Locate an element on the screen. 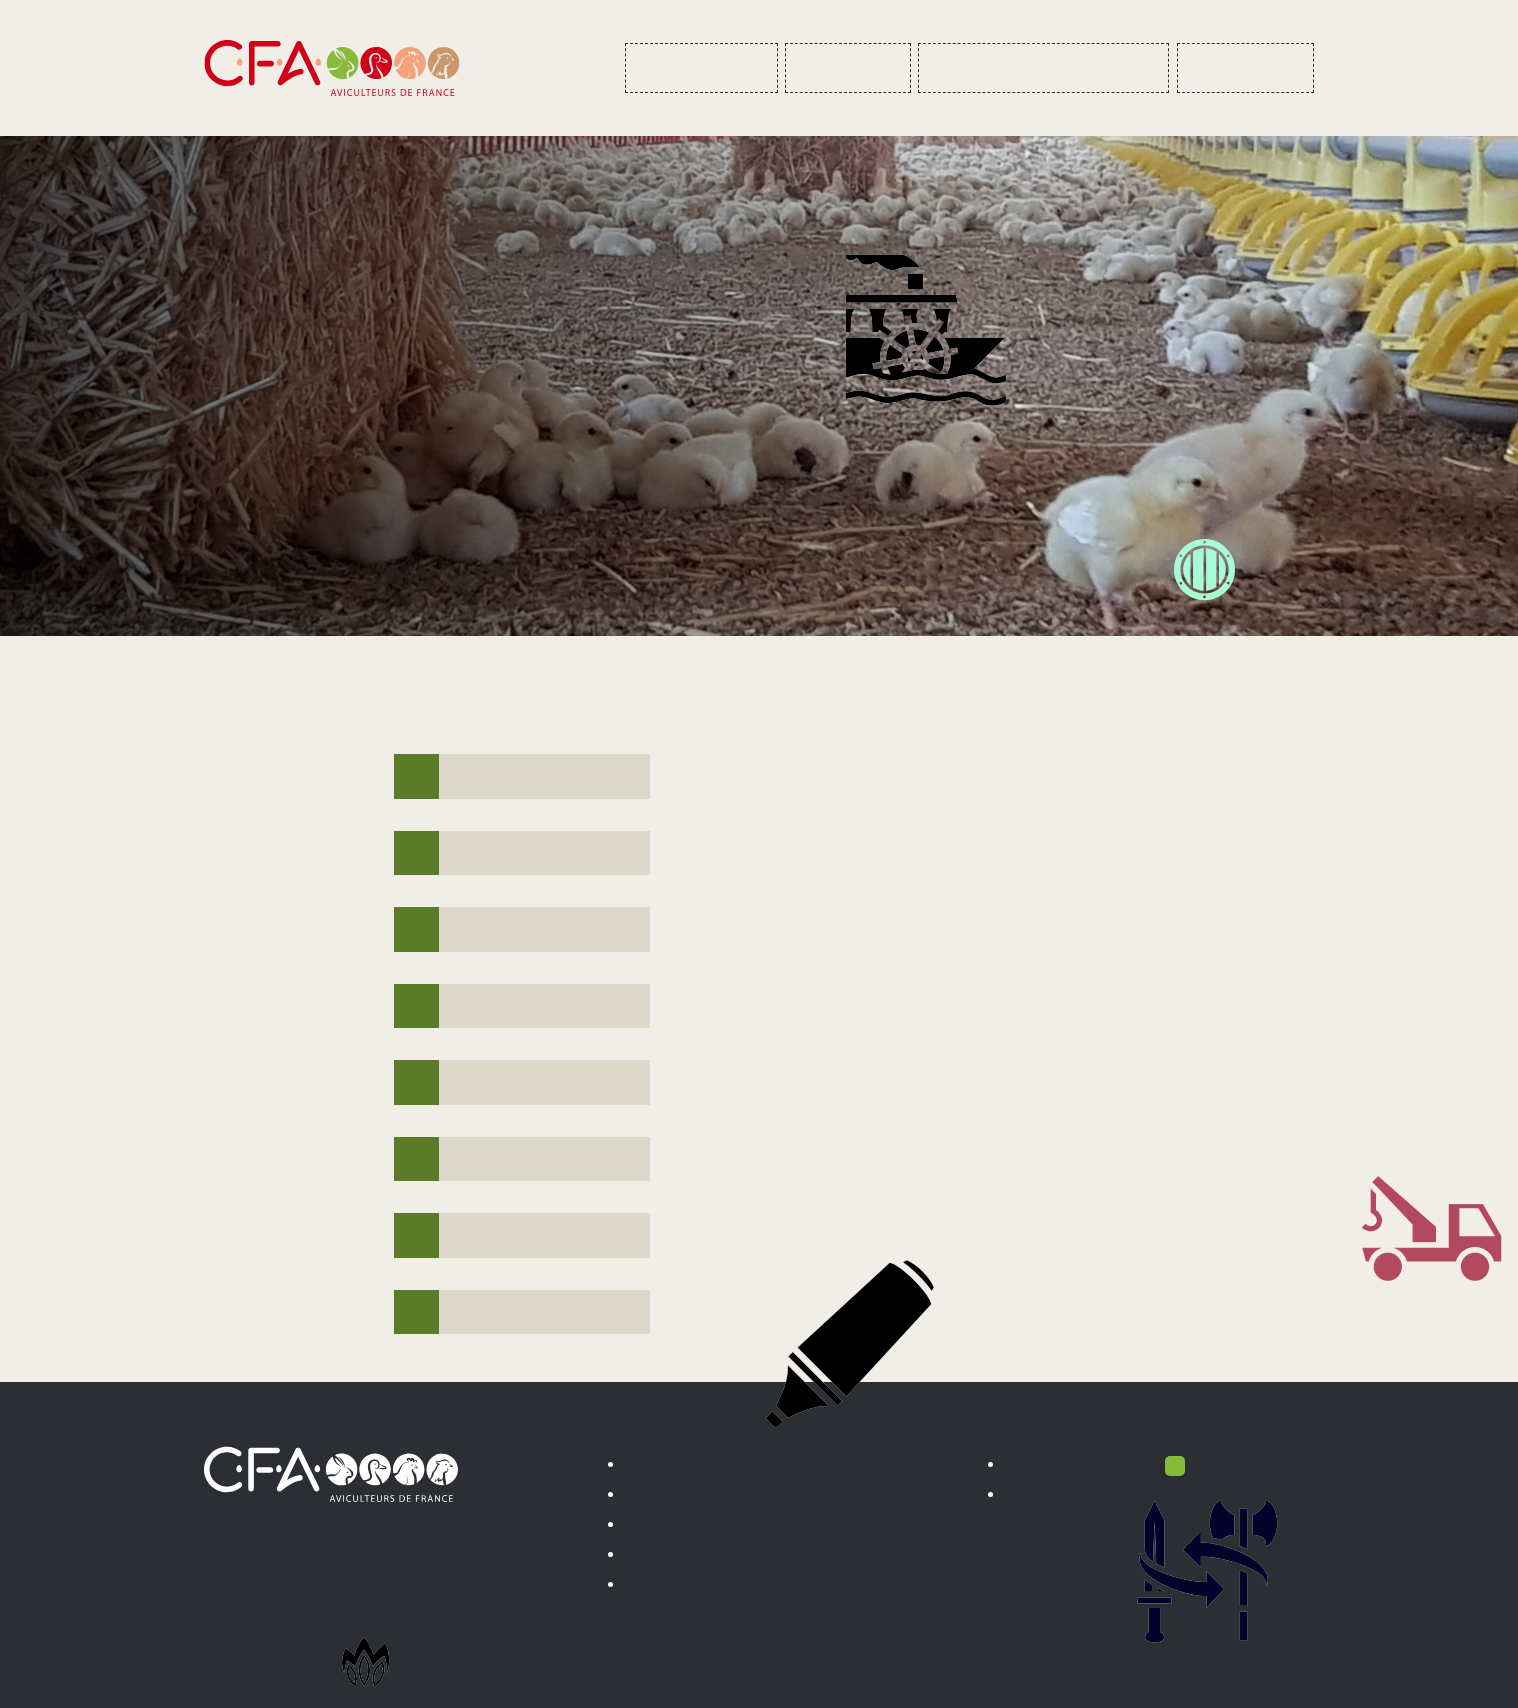 The width and height of the screenshot is (1518, 1708). access pet-related features or settings is located at coordinates (365, 1661).